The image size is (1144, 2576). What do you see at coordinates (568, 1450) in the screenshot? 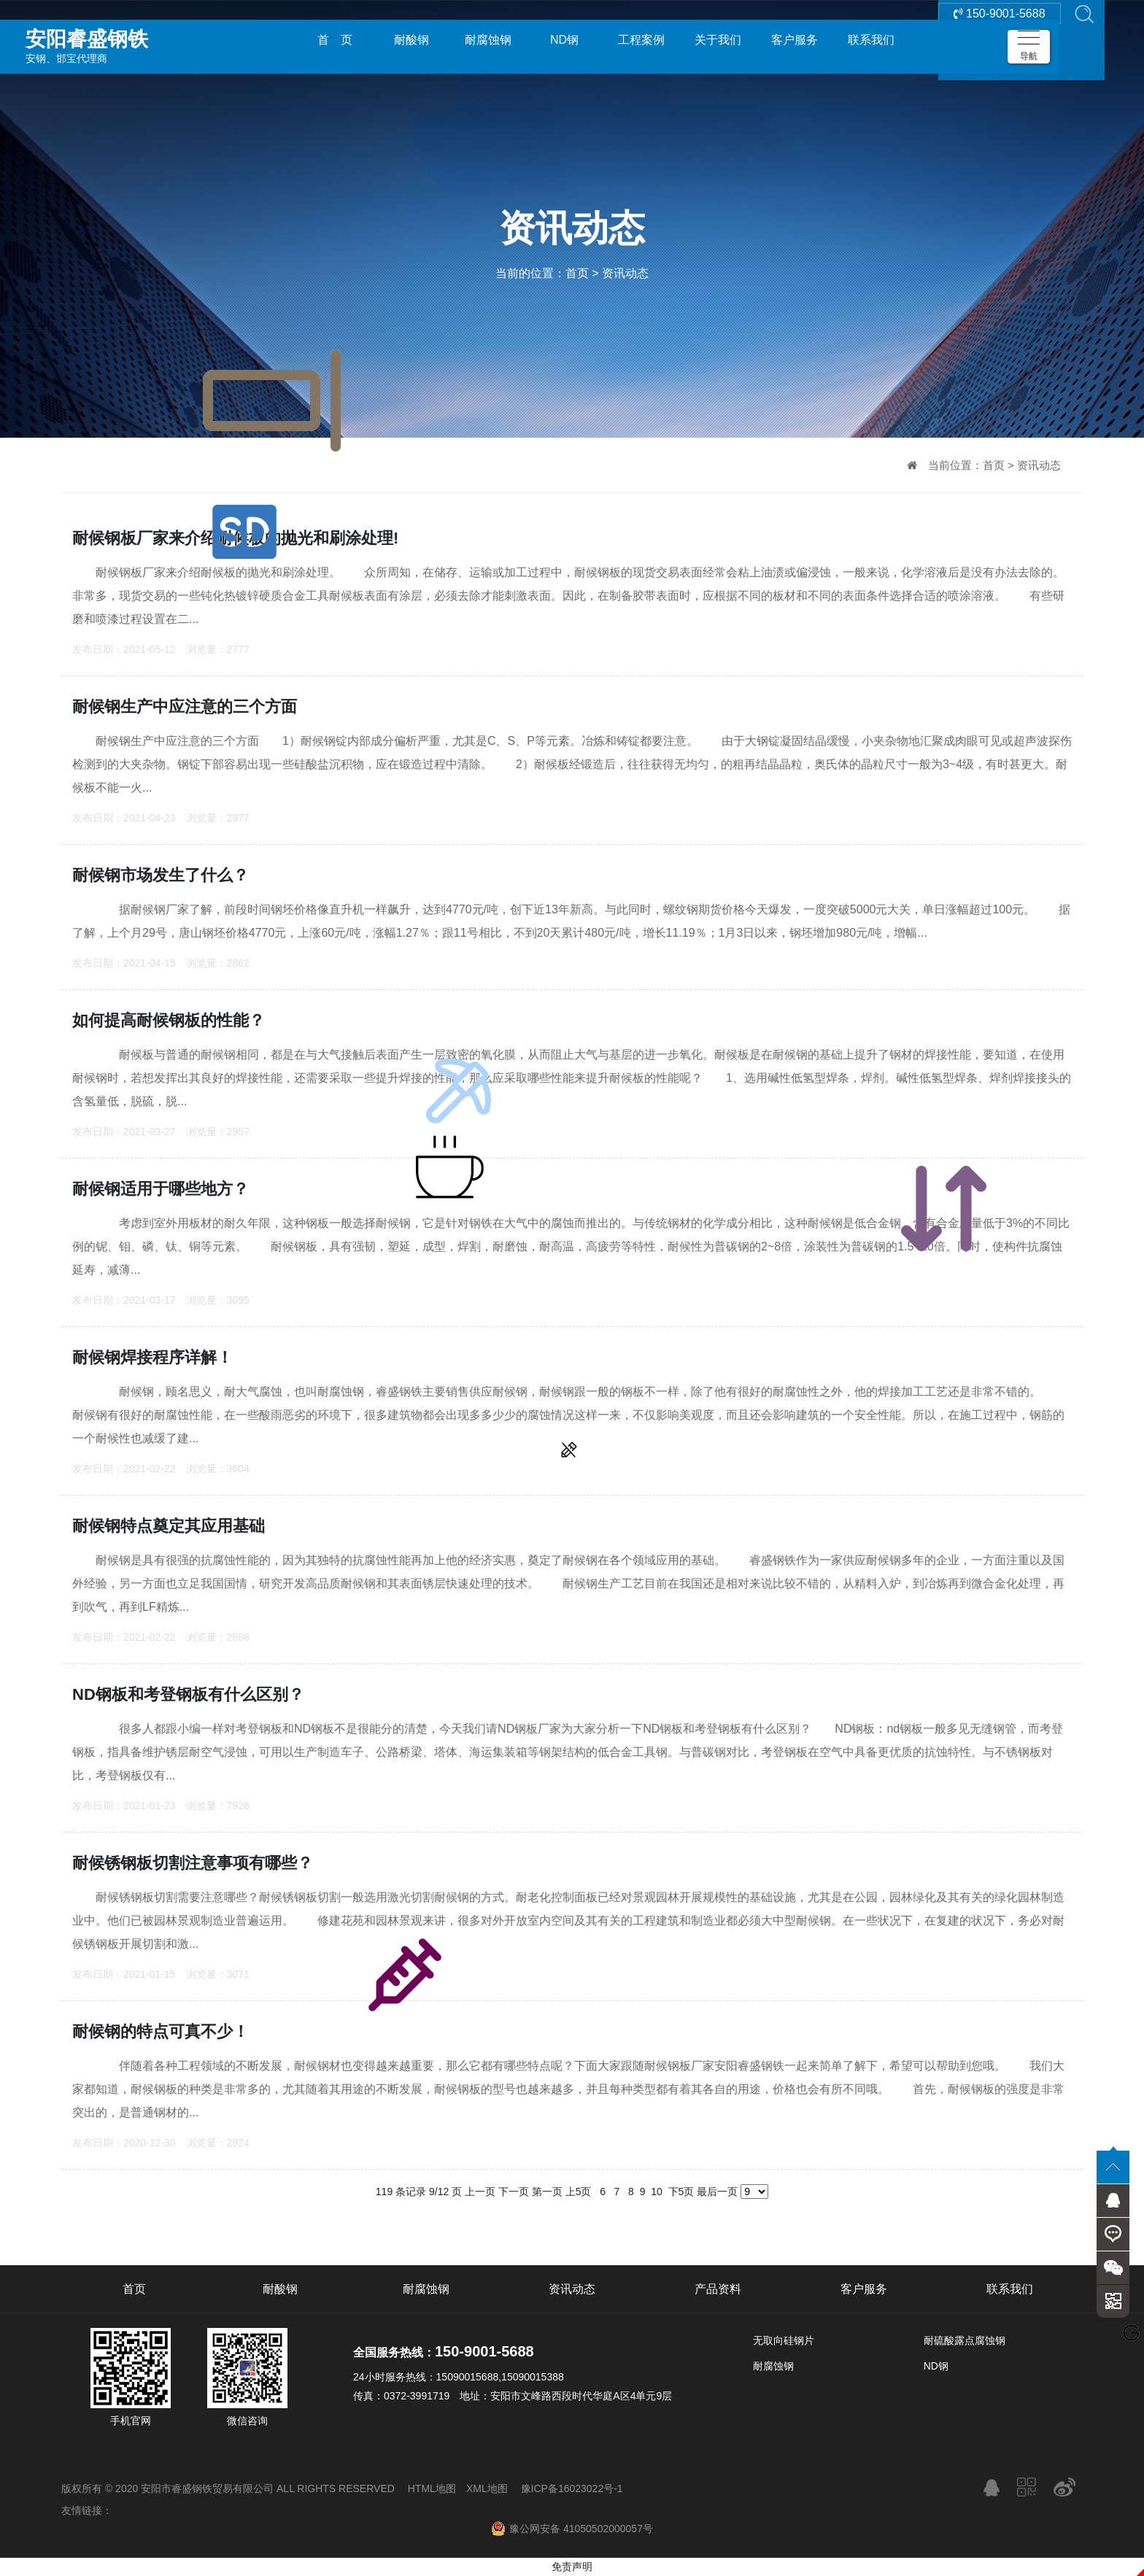
I see `editing is disabled or unavailable` at bounding box center [568, 1450].